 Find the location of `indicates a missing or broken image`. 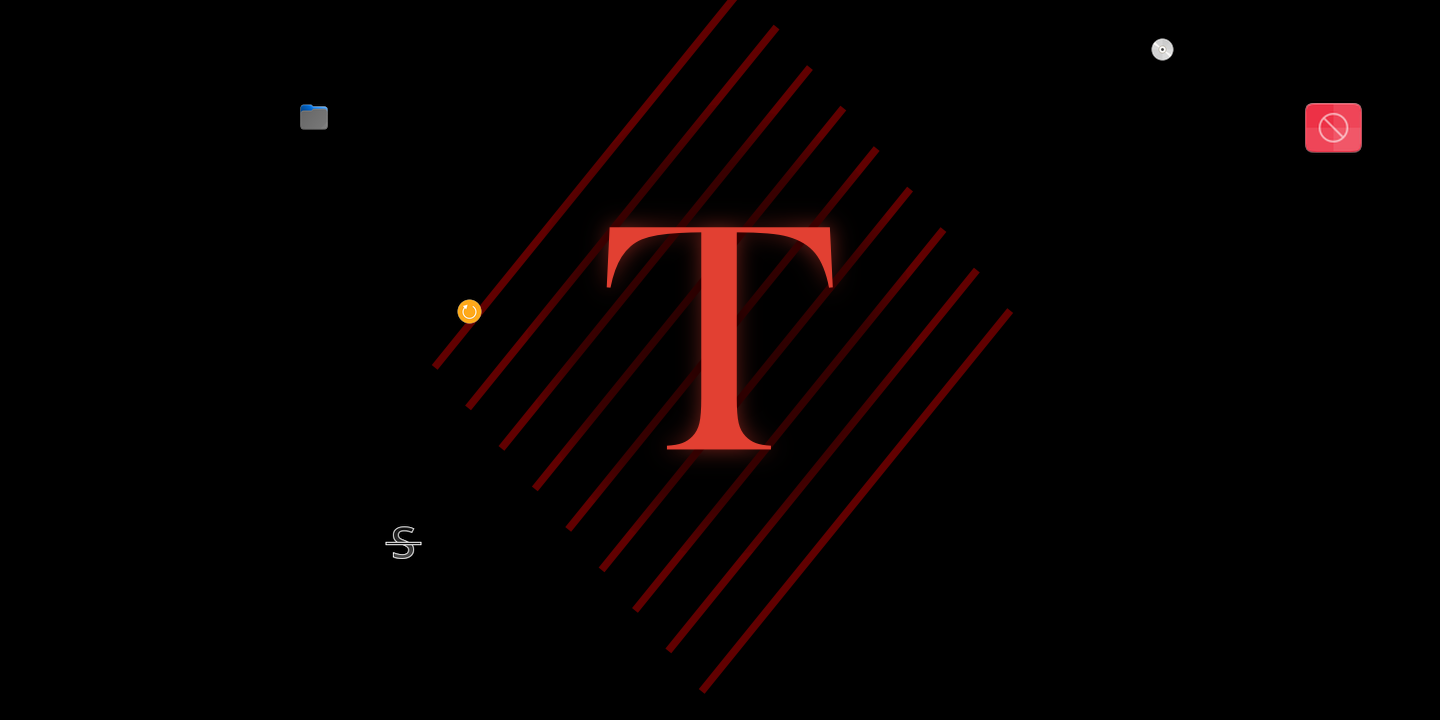

indicates a missing or broken image is located at coordinates (1333, 126).